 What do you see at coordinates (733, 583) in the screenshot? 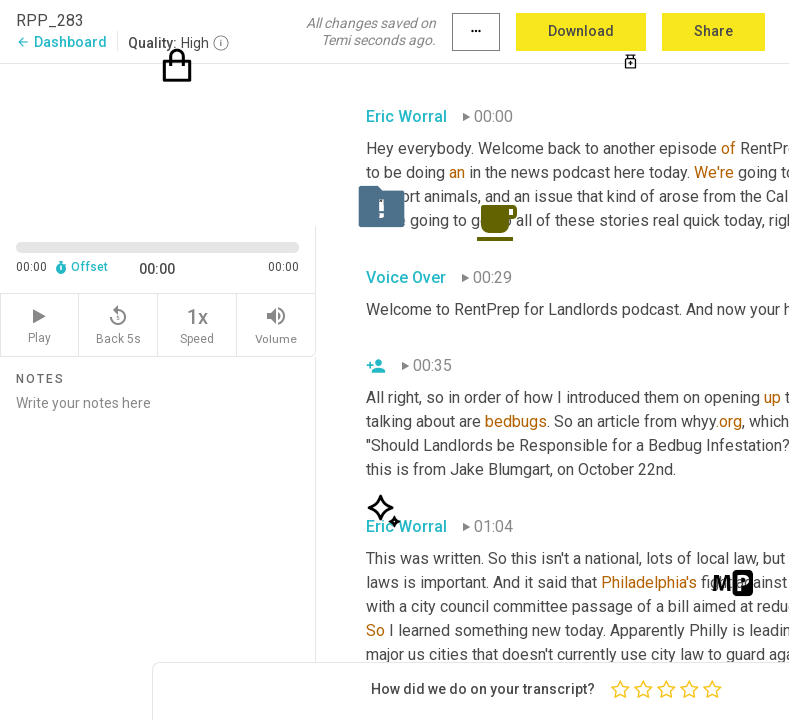
I see `macports package manager logo` at bounding box center [733, 583].